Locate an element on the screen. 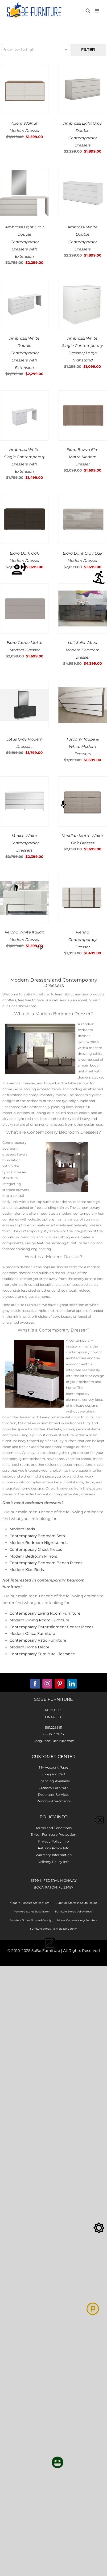 This screenshot has height=2576, width=107. react with laughter to a post or message is located at coordinates (58, 2462).